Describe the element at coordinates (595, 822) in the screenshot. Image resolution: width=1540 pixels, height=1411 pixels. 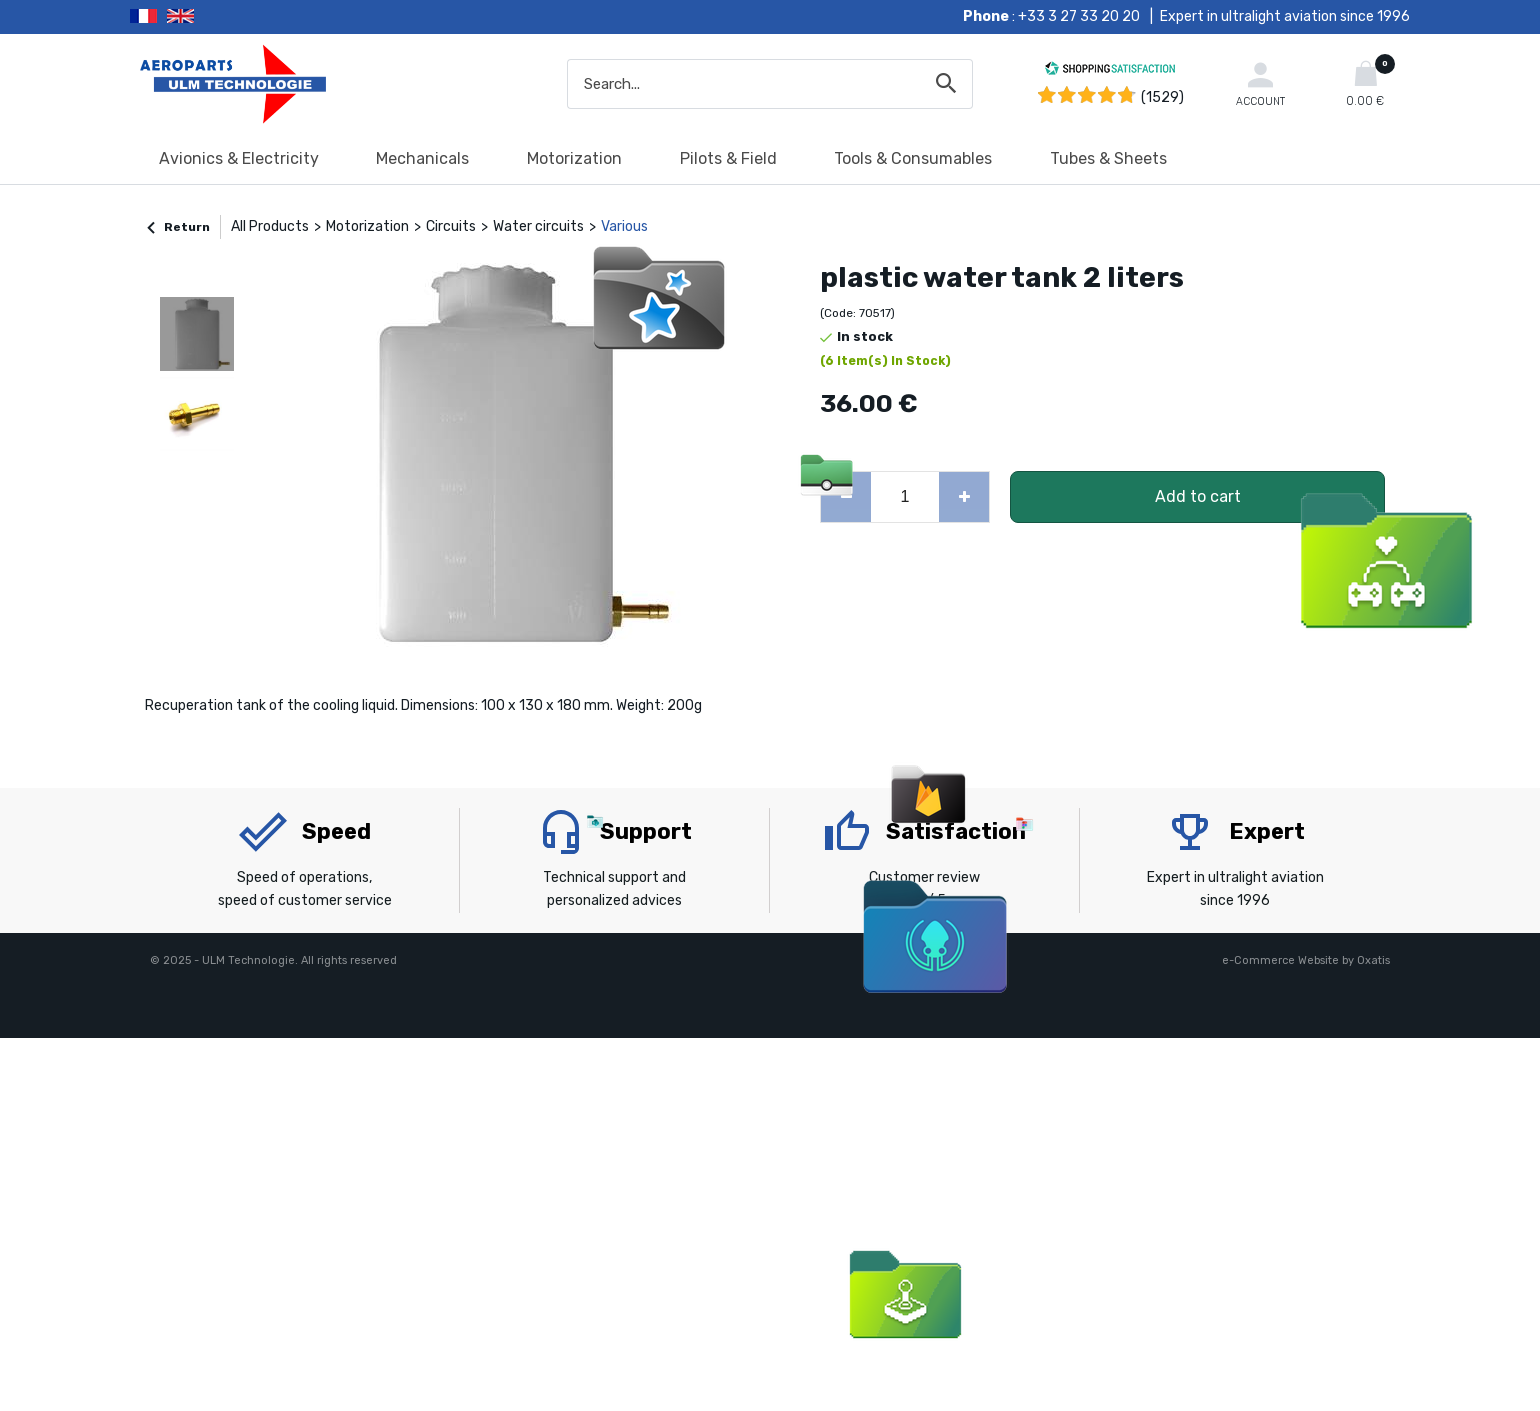
I see `open microsoft sharepoint folder` at that location.